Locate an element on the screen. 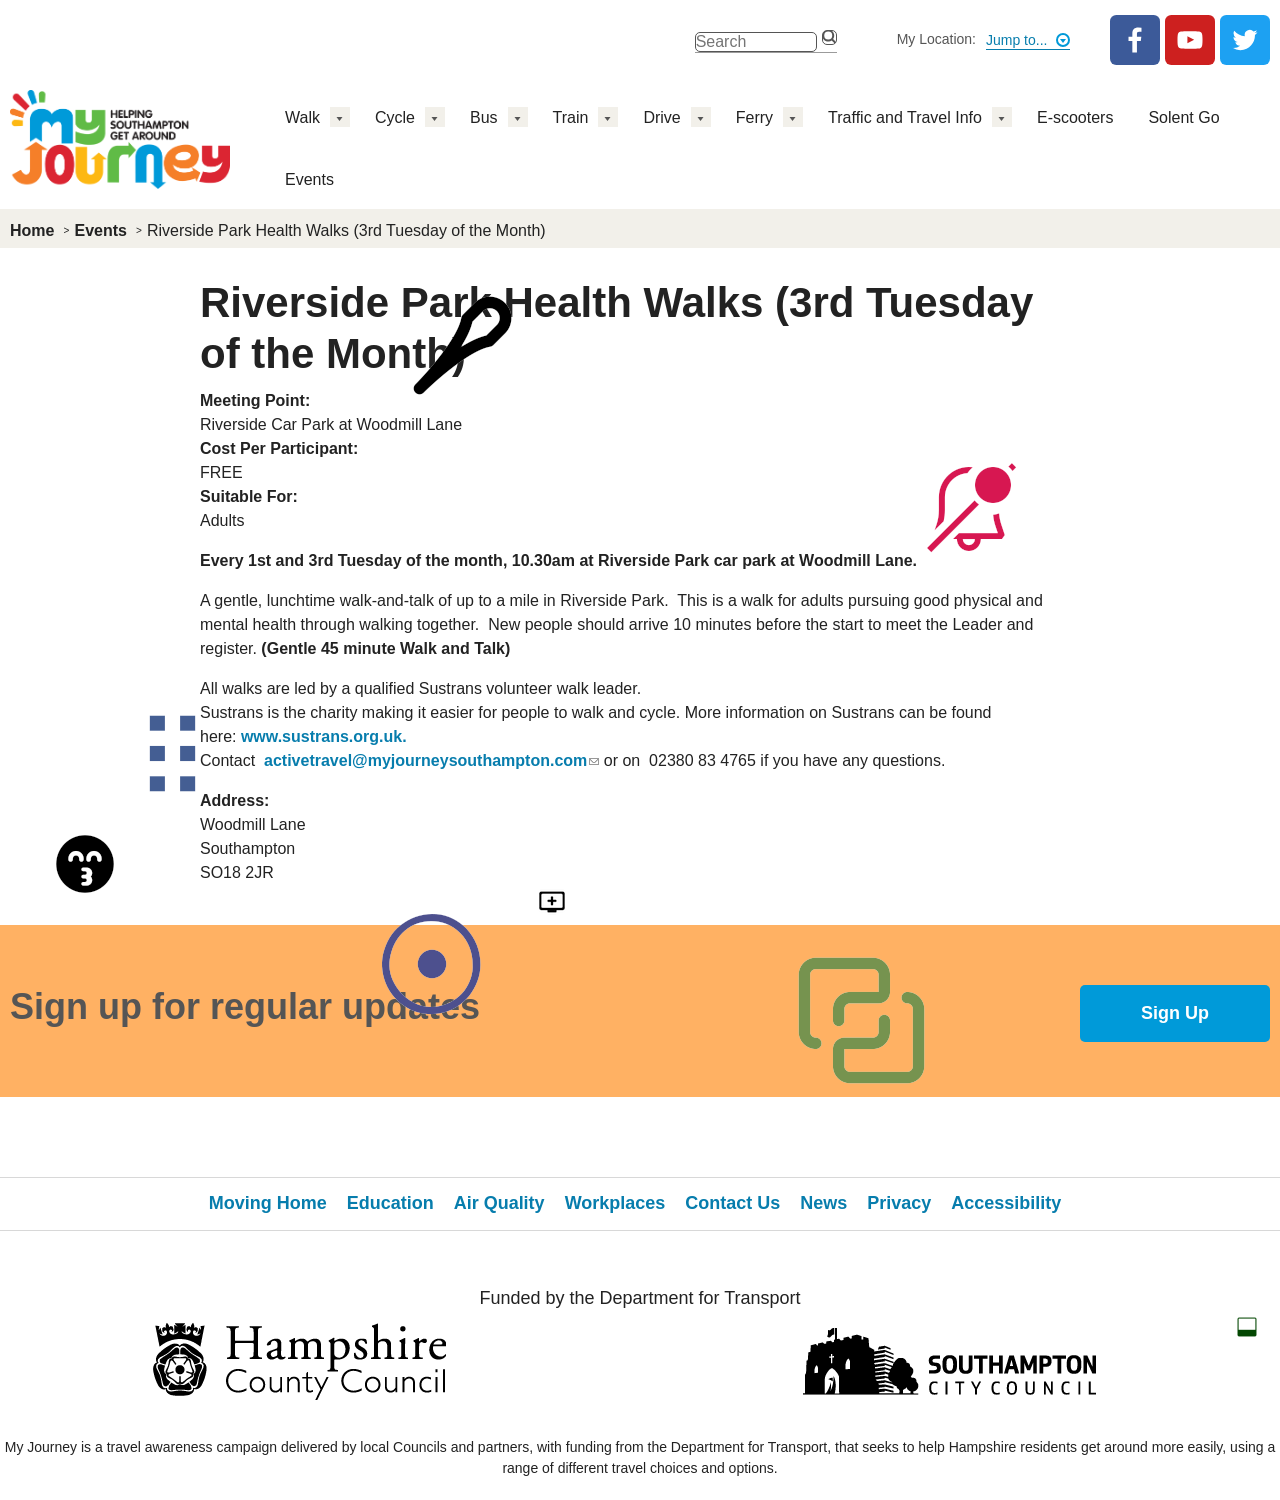 Image resolution: width=1280 pixels, height=1500 pixels. start recording audio or video is located at coordinates (432, 964).